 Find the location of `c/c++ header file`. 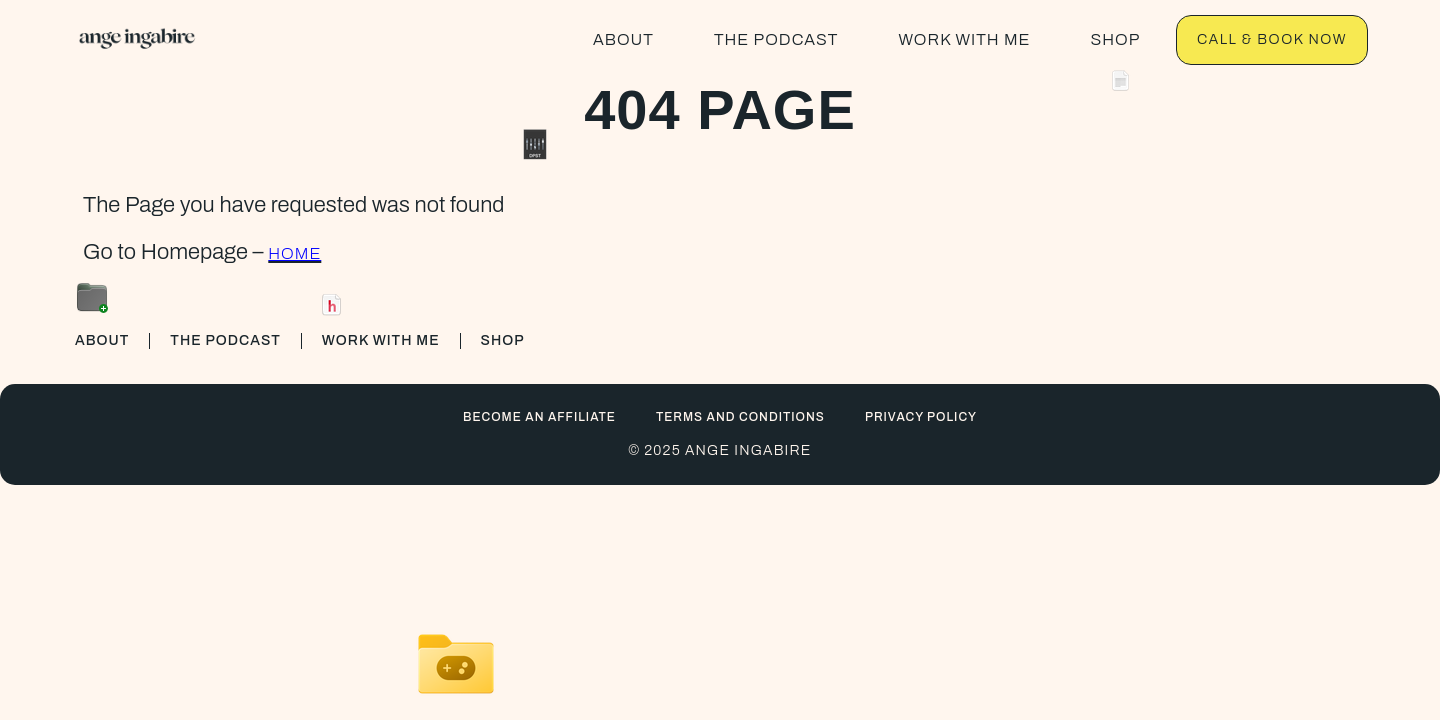

c/c++ header file is located at coordinates (331, 304).